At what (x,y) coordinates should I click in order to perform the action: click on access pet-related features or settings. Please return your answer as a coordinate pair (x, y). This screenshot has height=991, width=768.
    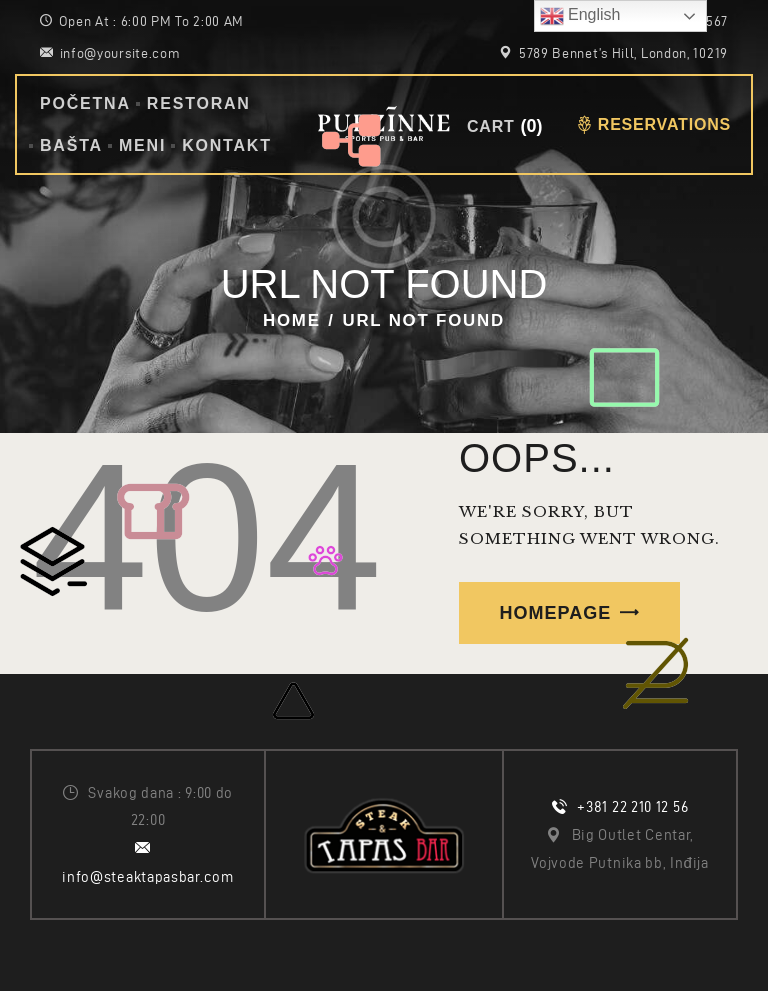
    Looking at the image, I should click on (325, 560).